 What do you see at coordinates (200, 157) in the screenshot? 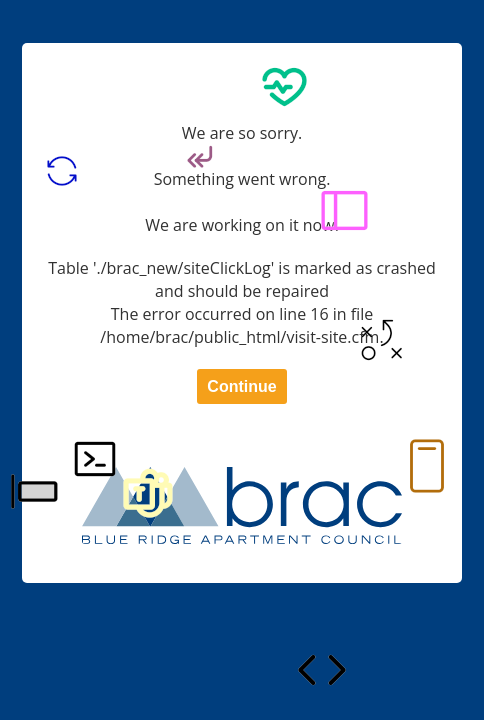
I see `reply all to a message or email` at bounding box center [200, 157].